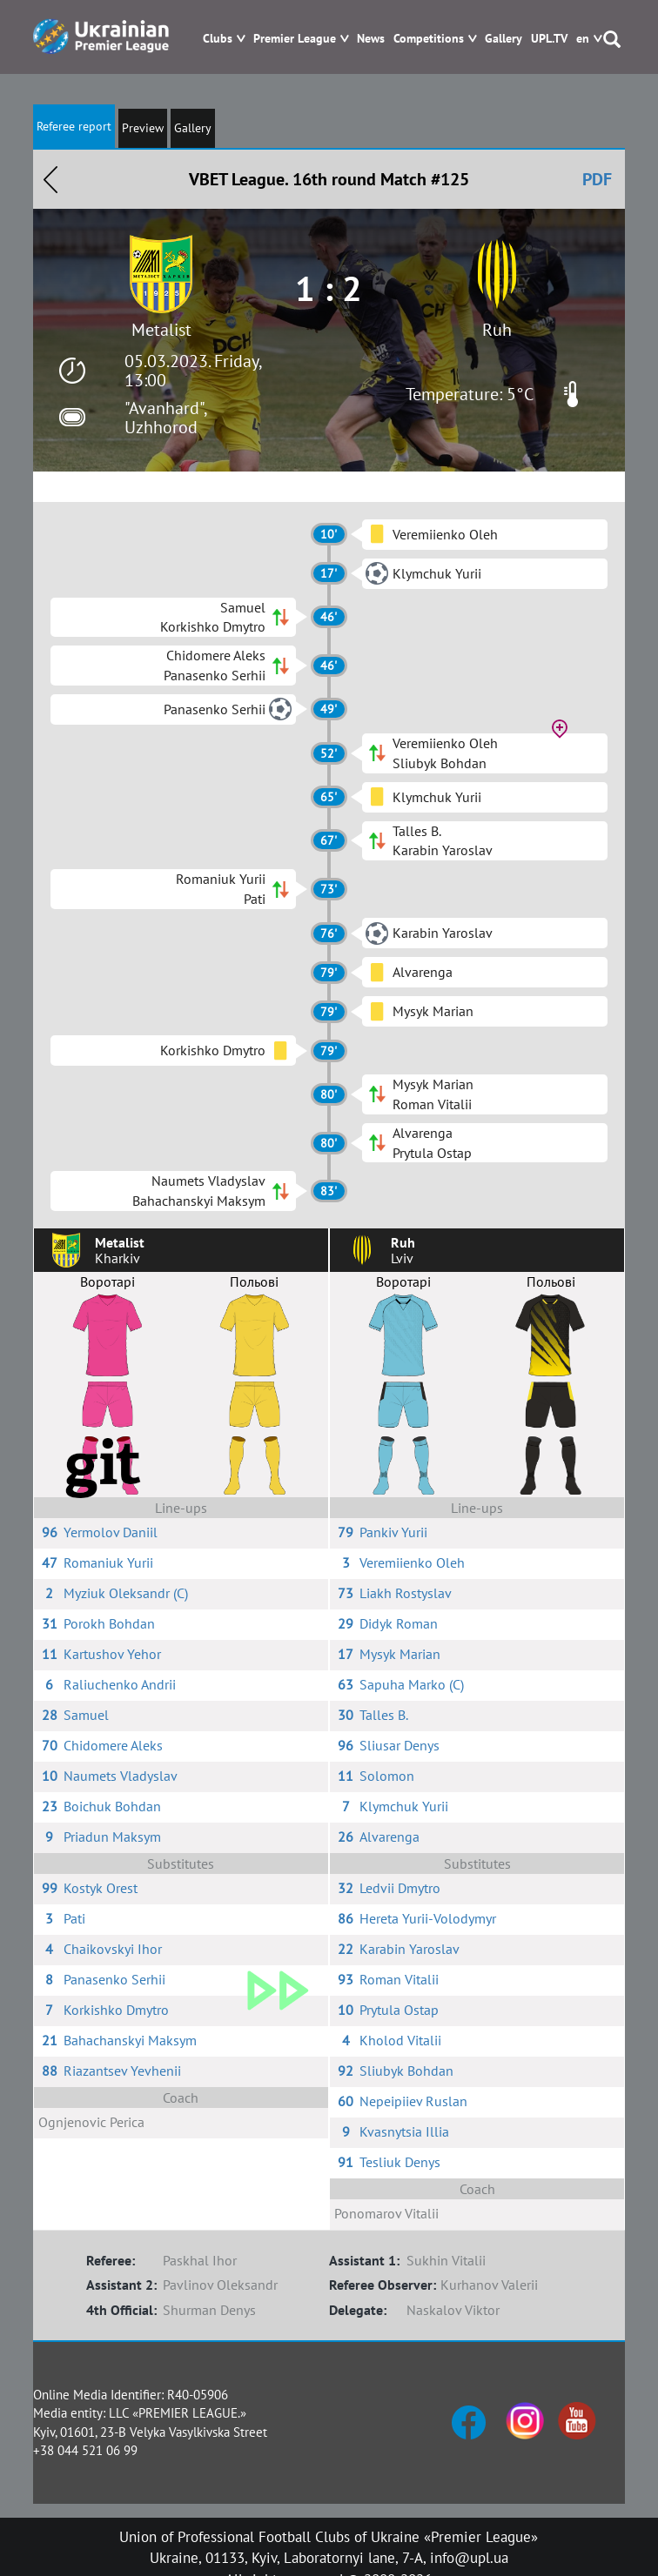 The height and width of the screenshot is (2576, 658). What do you see at coordinates (103, 1468) in the screenshot?
I see `git version control system logo` at bounding box center [103, 1468].